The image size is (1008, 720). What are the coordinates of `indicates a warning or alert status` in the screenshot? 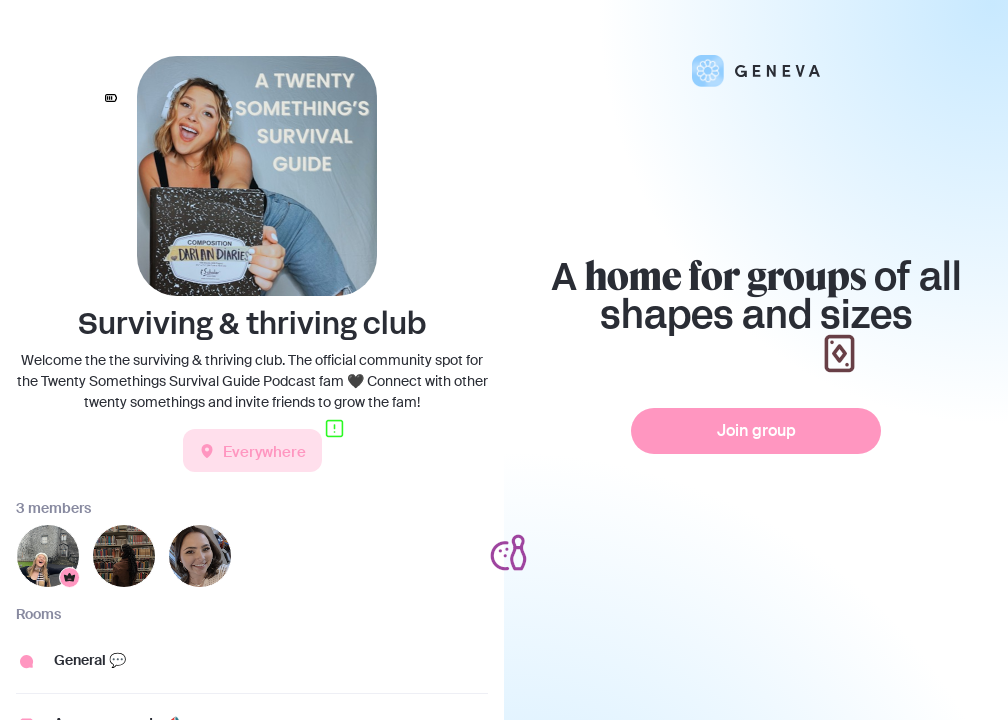 It's located at (334, 428).